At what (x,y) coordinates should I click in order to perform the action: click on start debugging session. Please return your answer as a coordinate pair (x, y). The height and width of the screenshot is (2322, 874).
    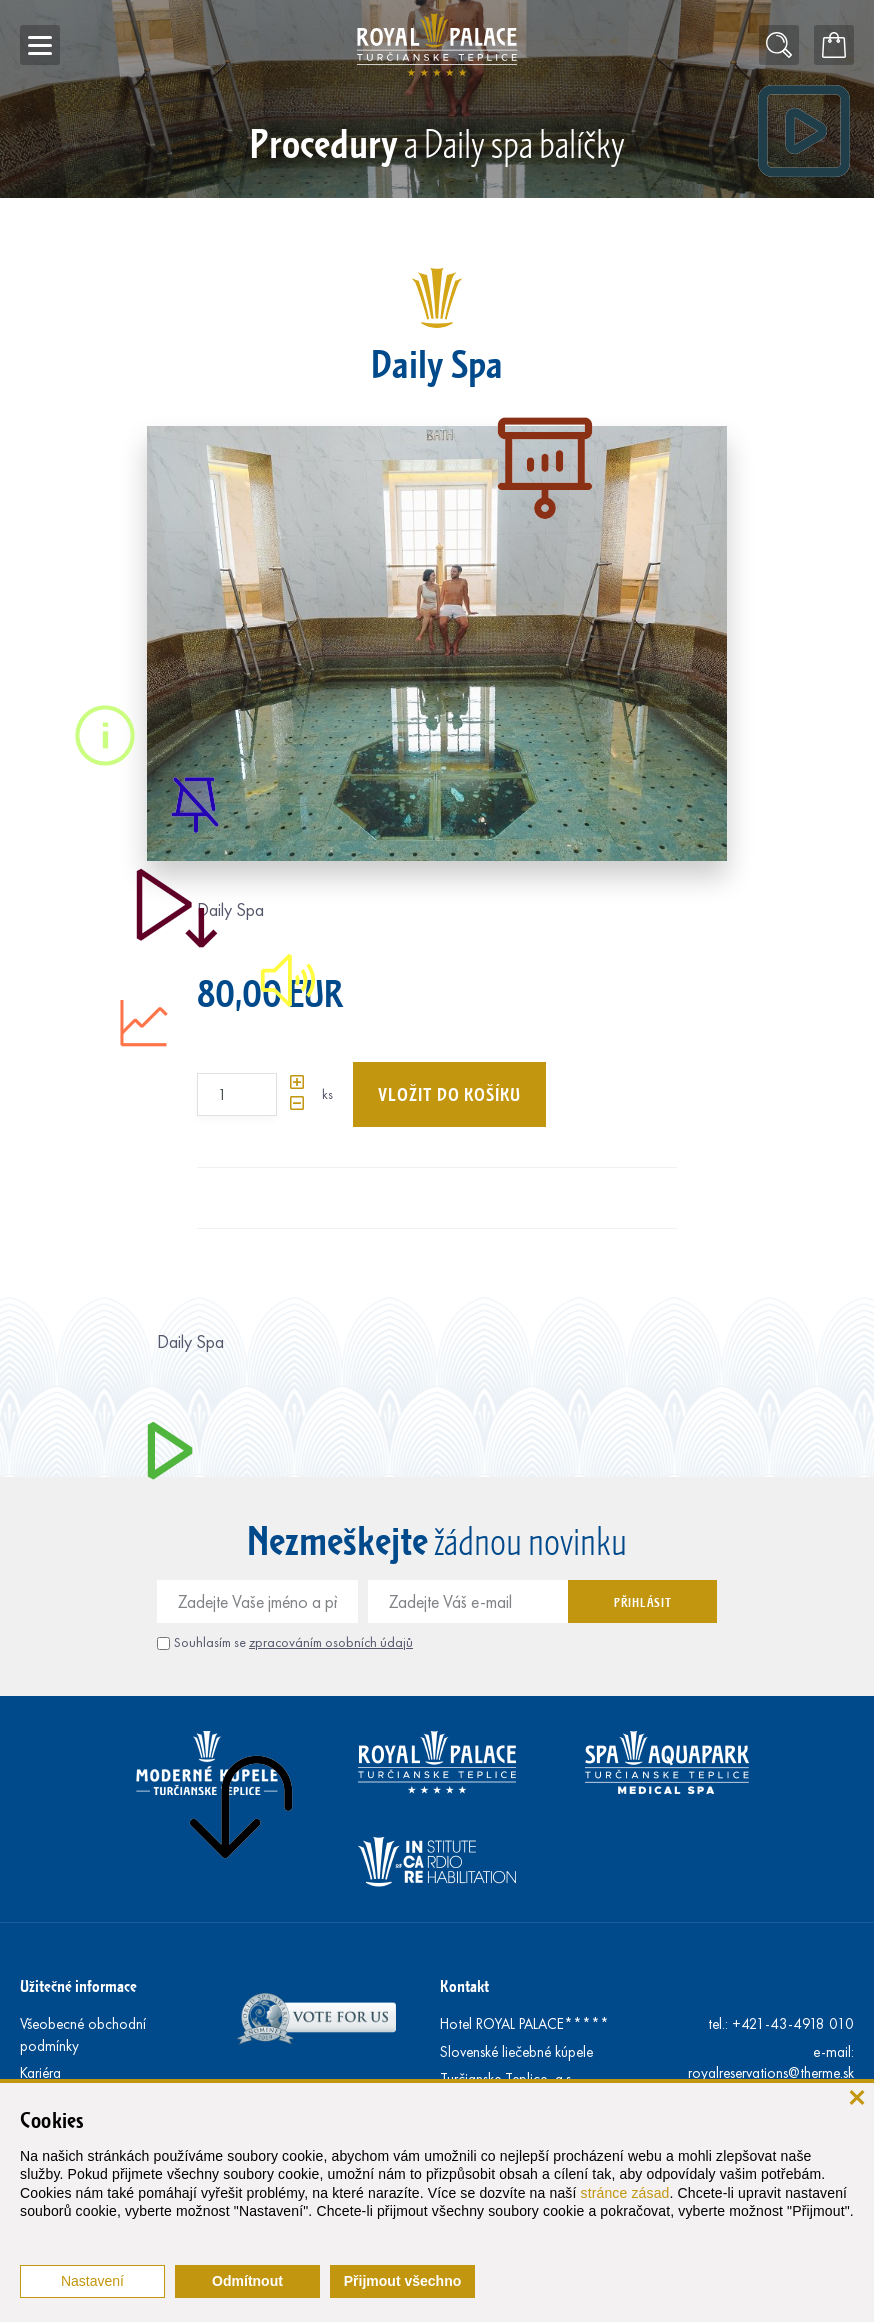
    Looking at the image, I should click on (166, 1449).